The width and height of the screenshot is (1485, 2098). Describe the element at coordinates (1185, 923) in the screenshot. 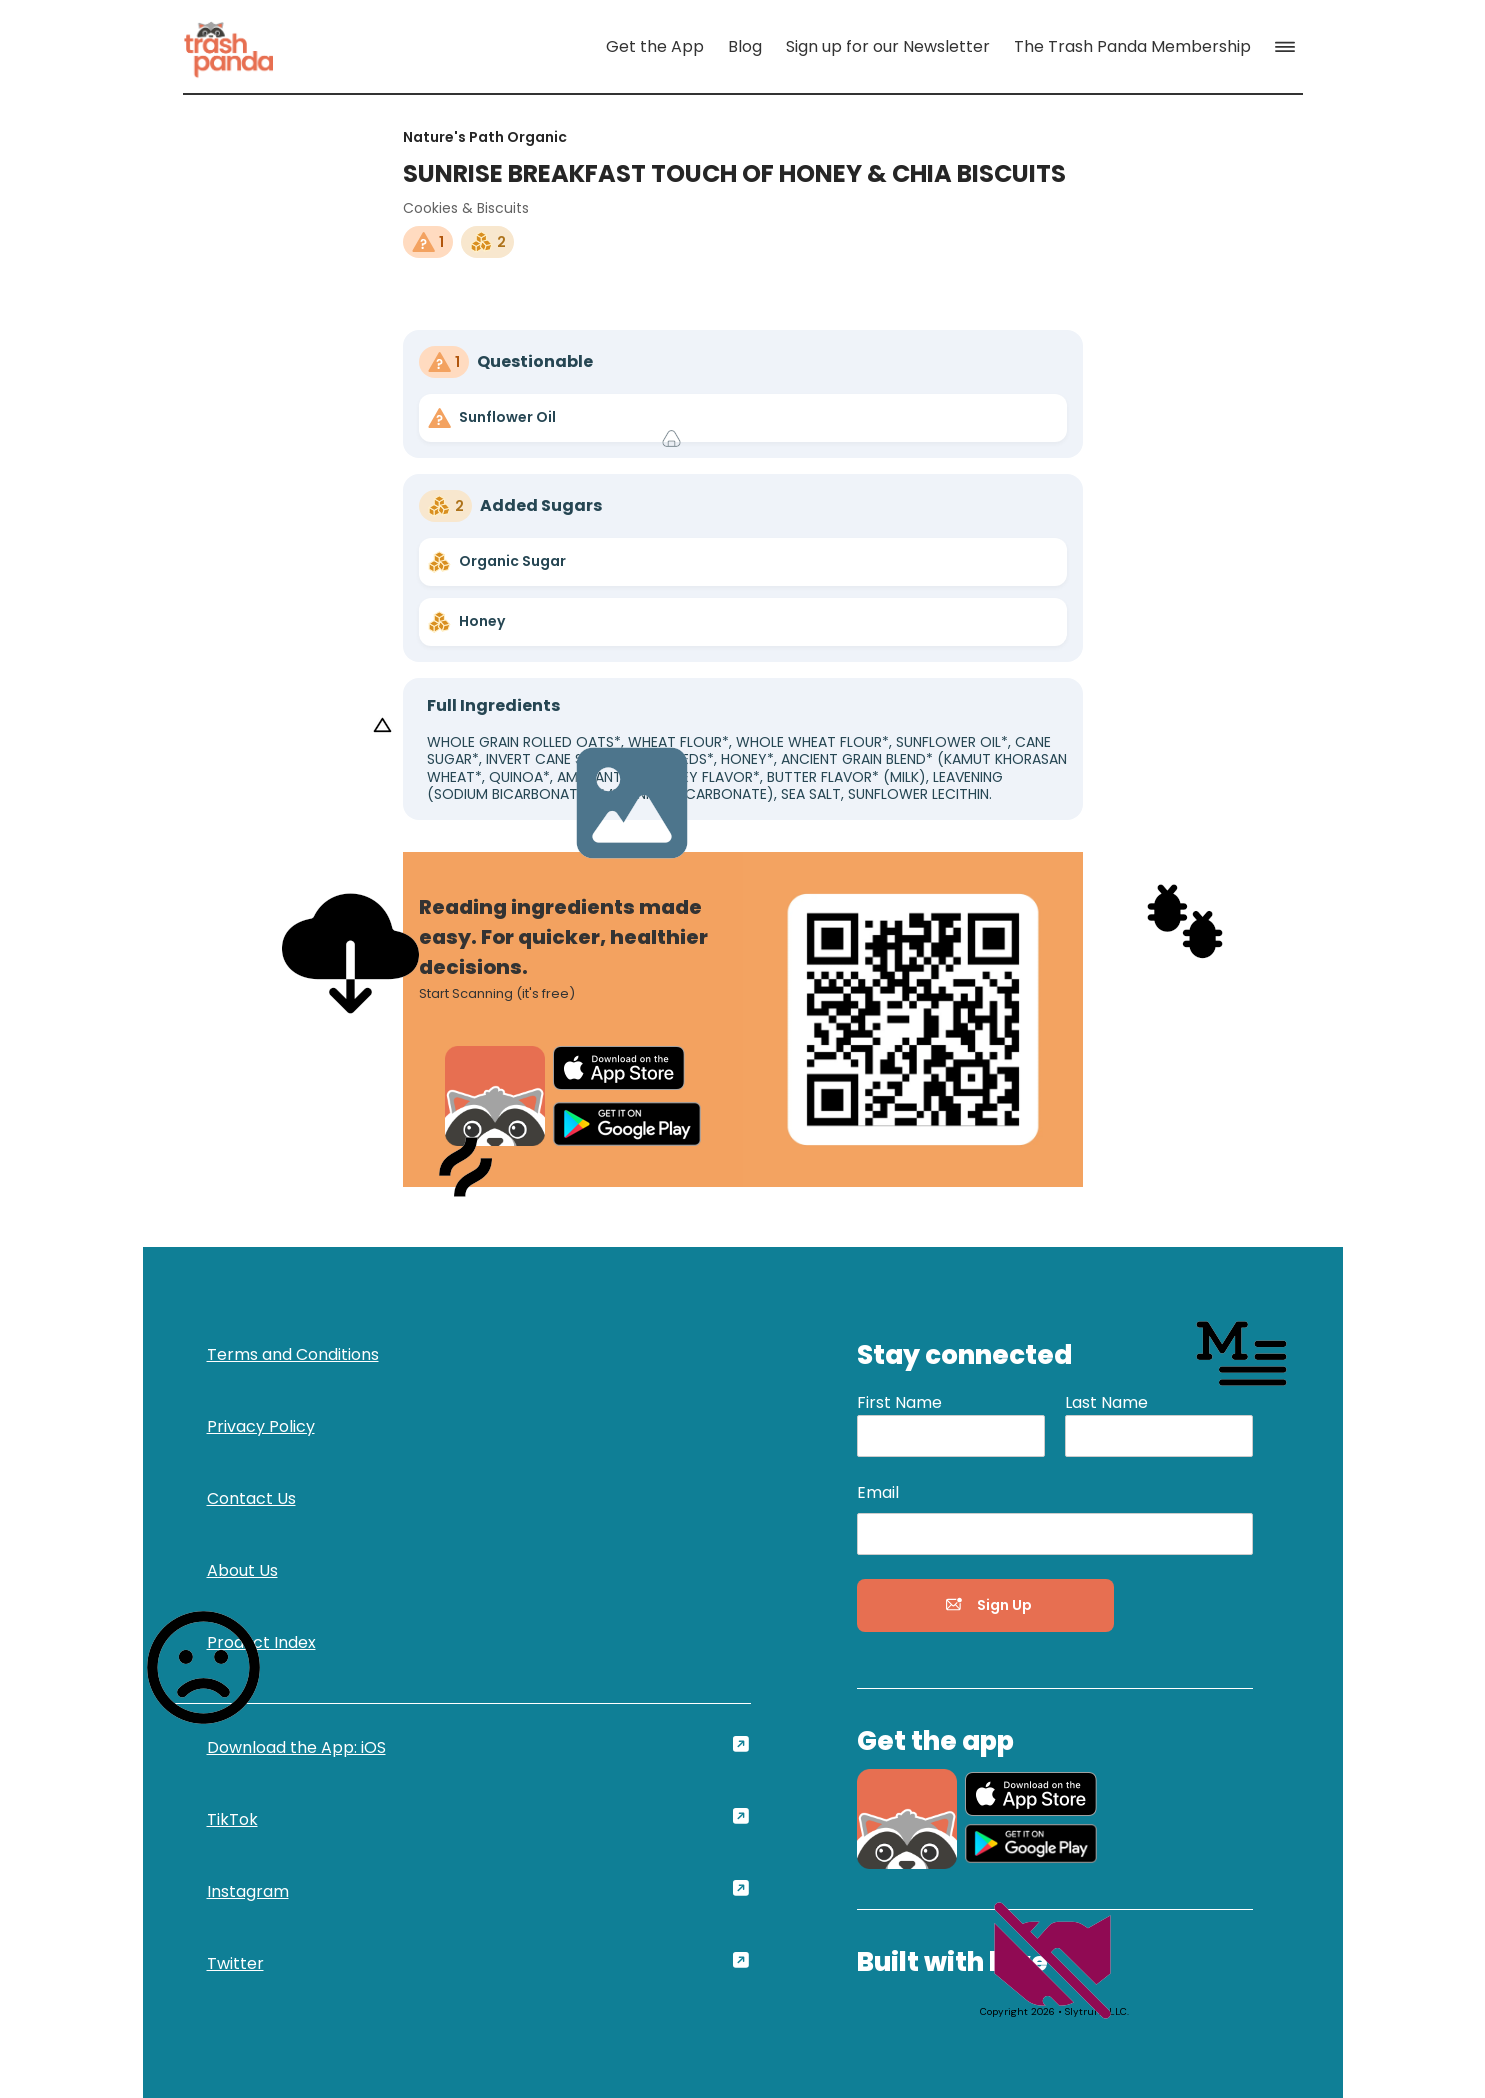

I see `view bug reports or known issues` at that location.